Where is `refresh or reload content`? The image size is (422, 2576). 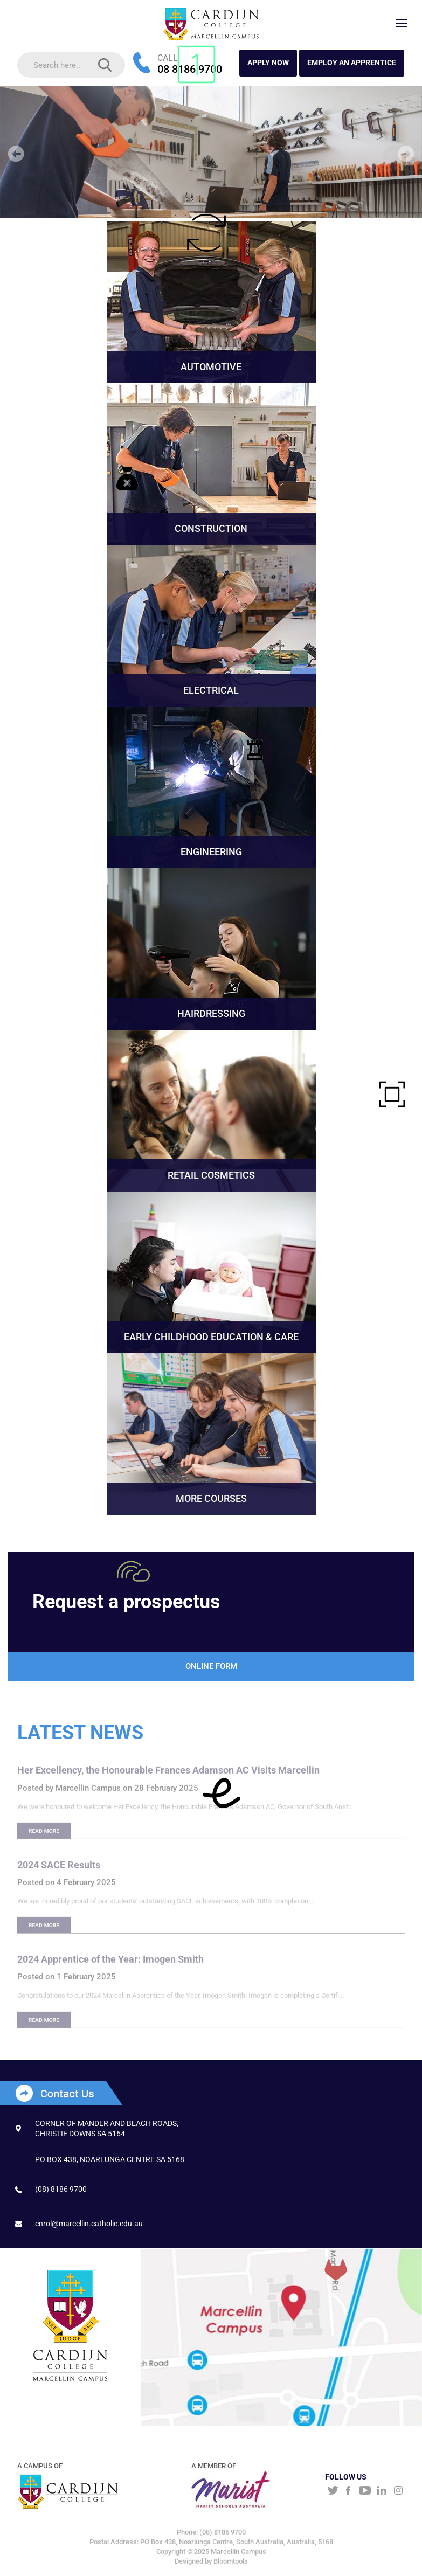 refresh or reload content is located at coordinates (206, 233).